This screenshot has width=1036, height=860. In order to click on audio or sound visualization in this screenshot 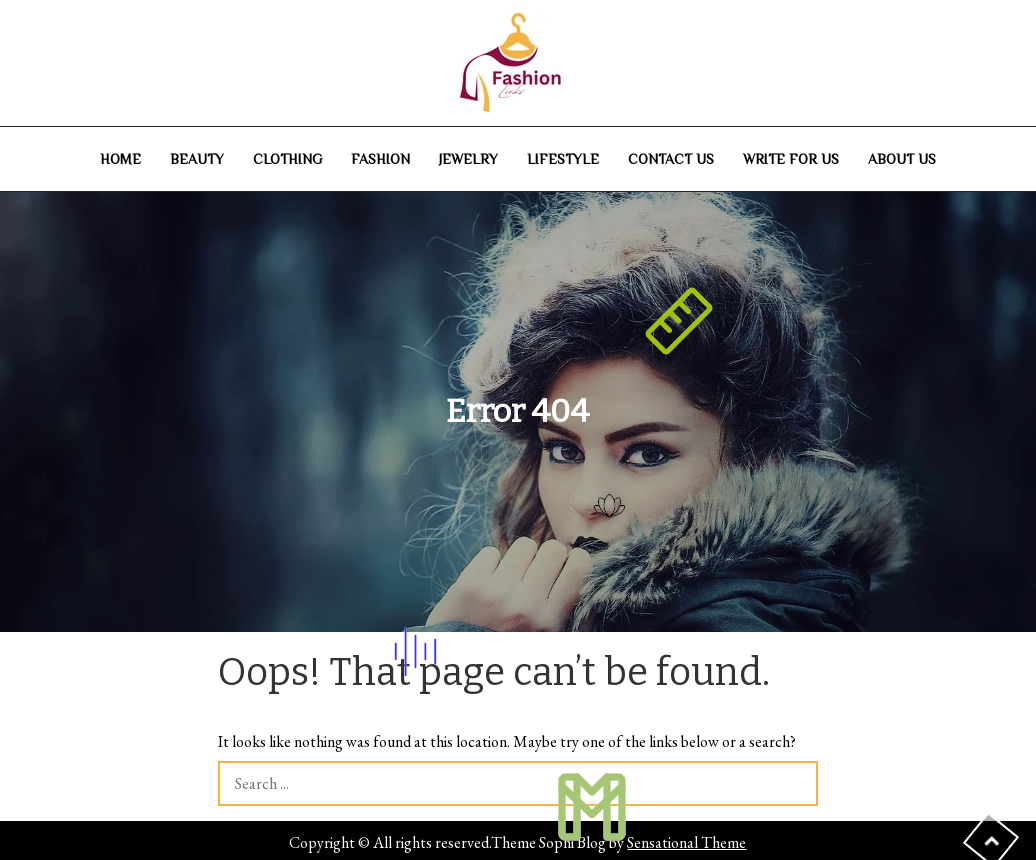, I will do `click(415, 651)`.